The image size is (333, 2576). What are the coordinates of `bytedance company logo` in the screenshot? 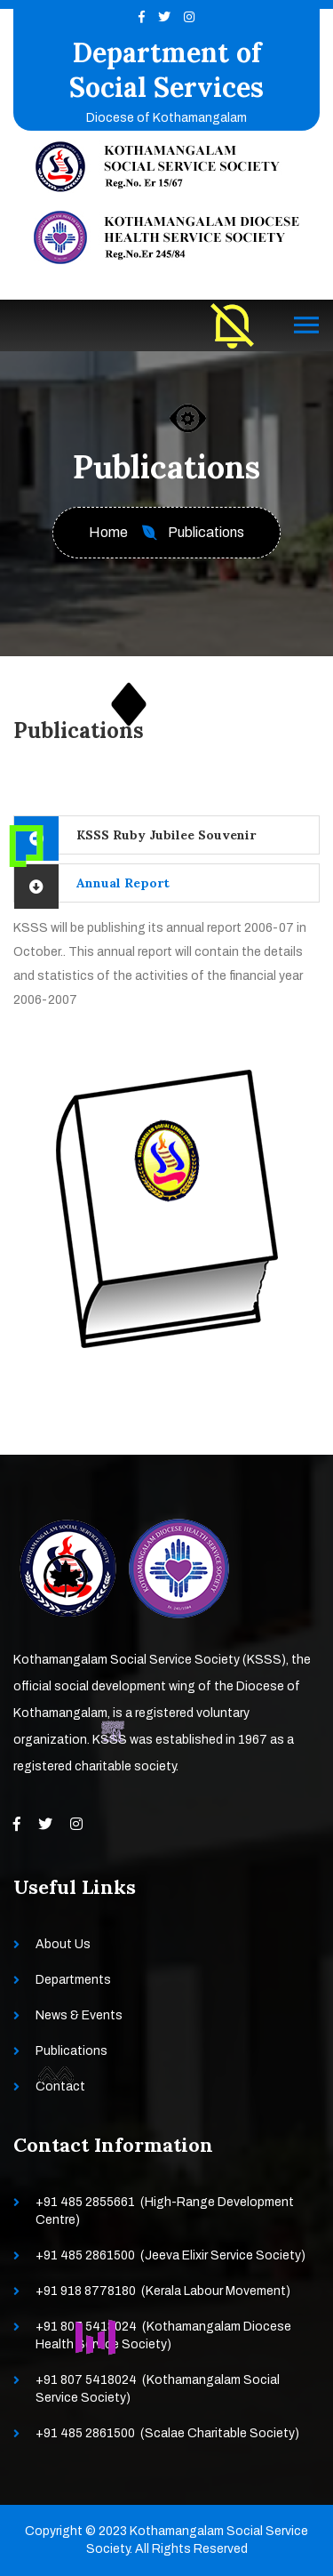 It's located at (95, 2337).